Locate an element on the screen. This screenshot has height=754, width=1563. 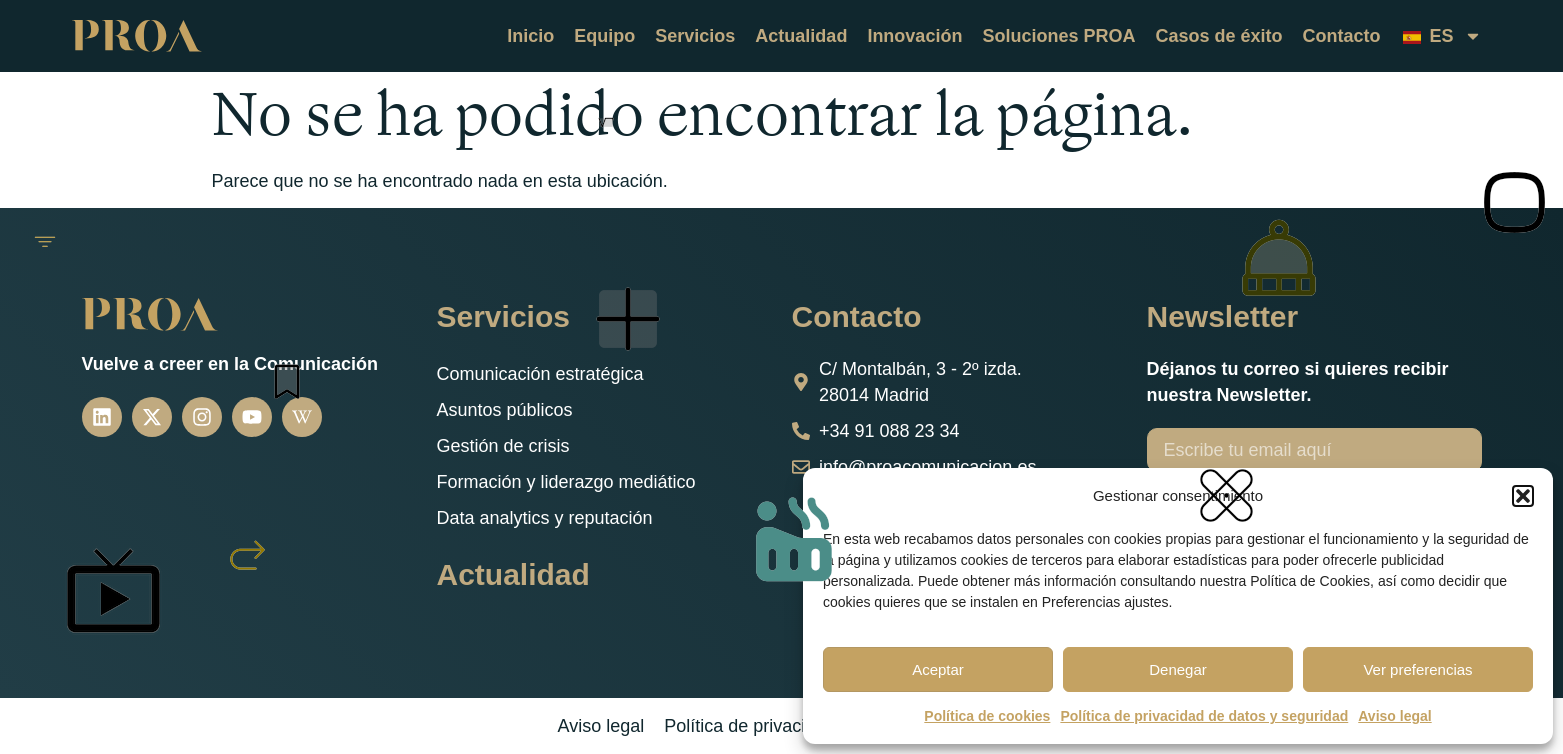
add a new item is located at coordinates (628, 319).